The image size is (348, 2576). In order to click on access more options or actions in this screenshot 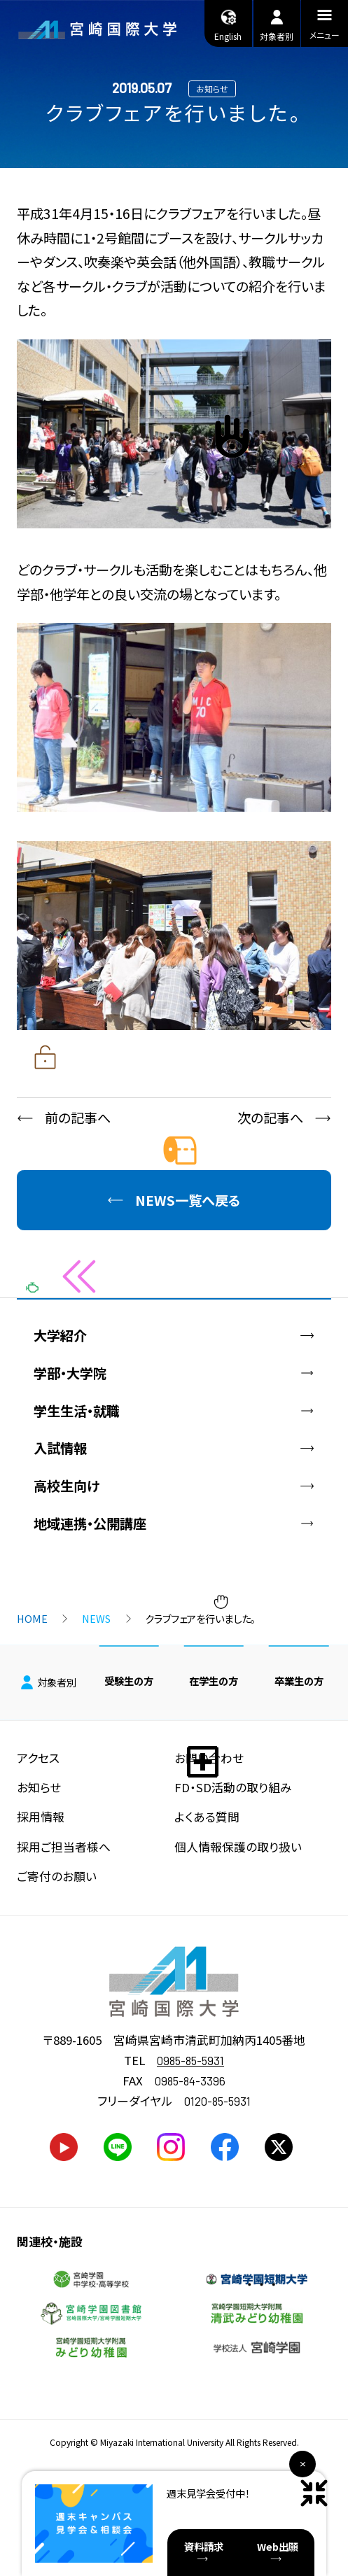, I will do `click(261, 2284)`.